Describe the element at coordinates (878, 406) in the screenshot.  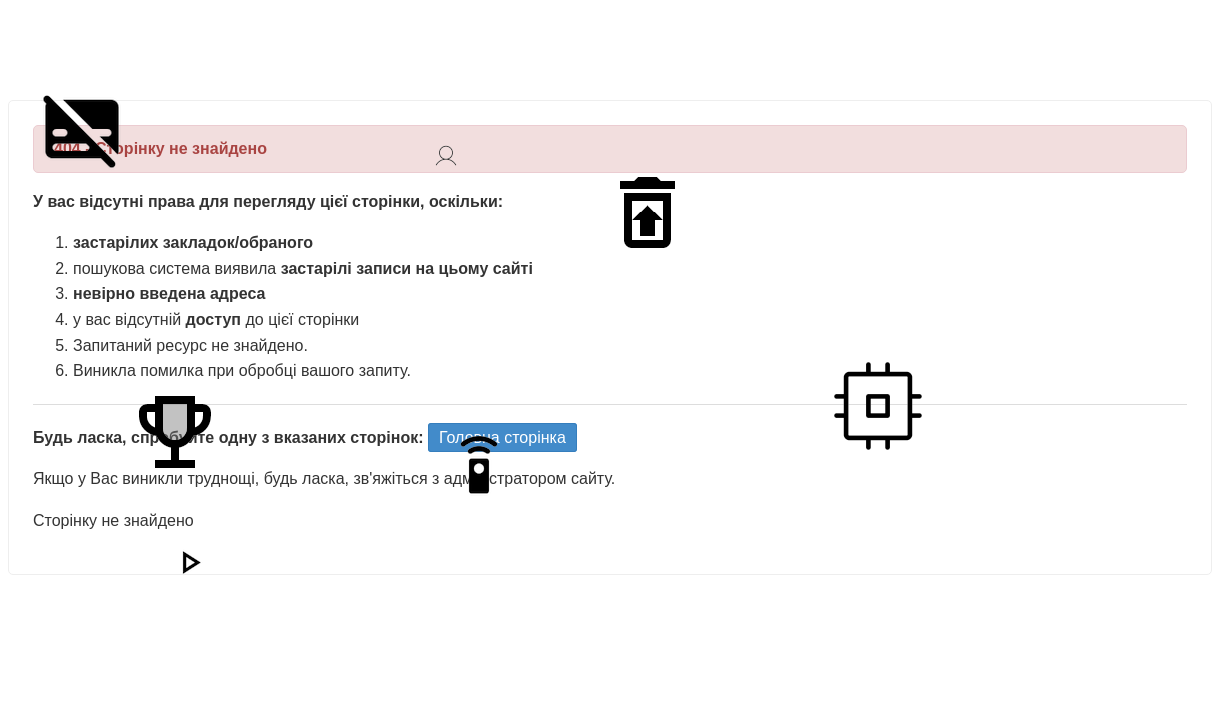
I see `view system processor information` at that location.